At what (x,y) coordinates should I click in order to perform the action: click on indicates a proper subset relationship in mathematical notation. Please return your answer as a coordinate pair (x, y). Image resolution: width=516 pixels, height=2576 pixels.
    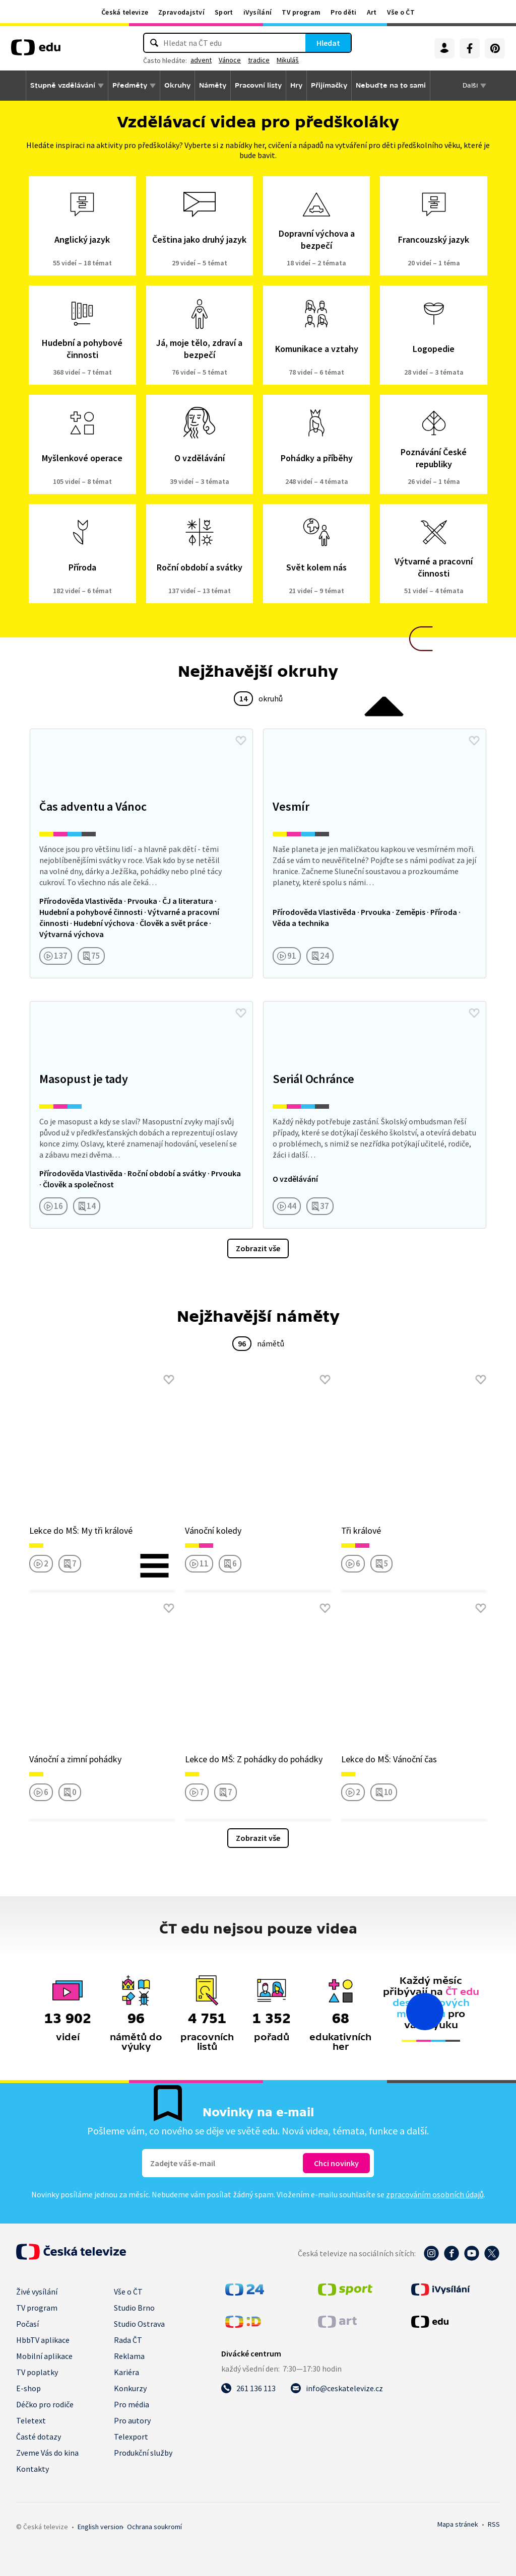
    Looking at the image, I should click on (421, 638).